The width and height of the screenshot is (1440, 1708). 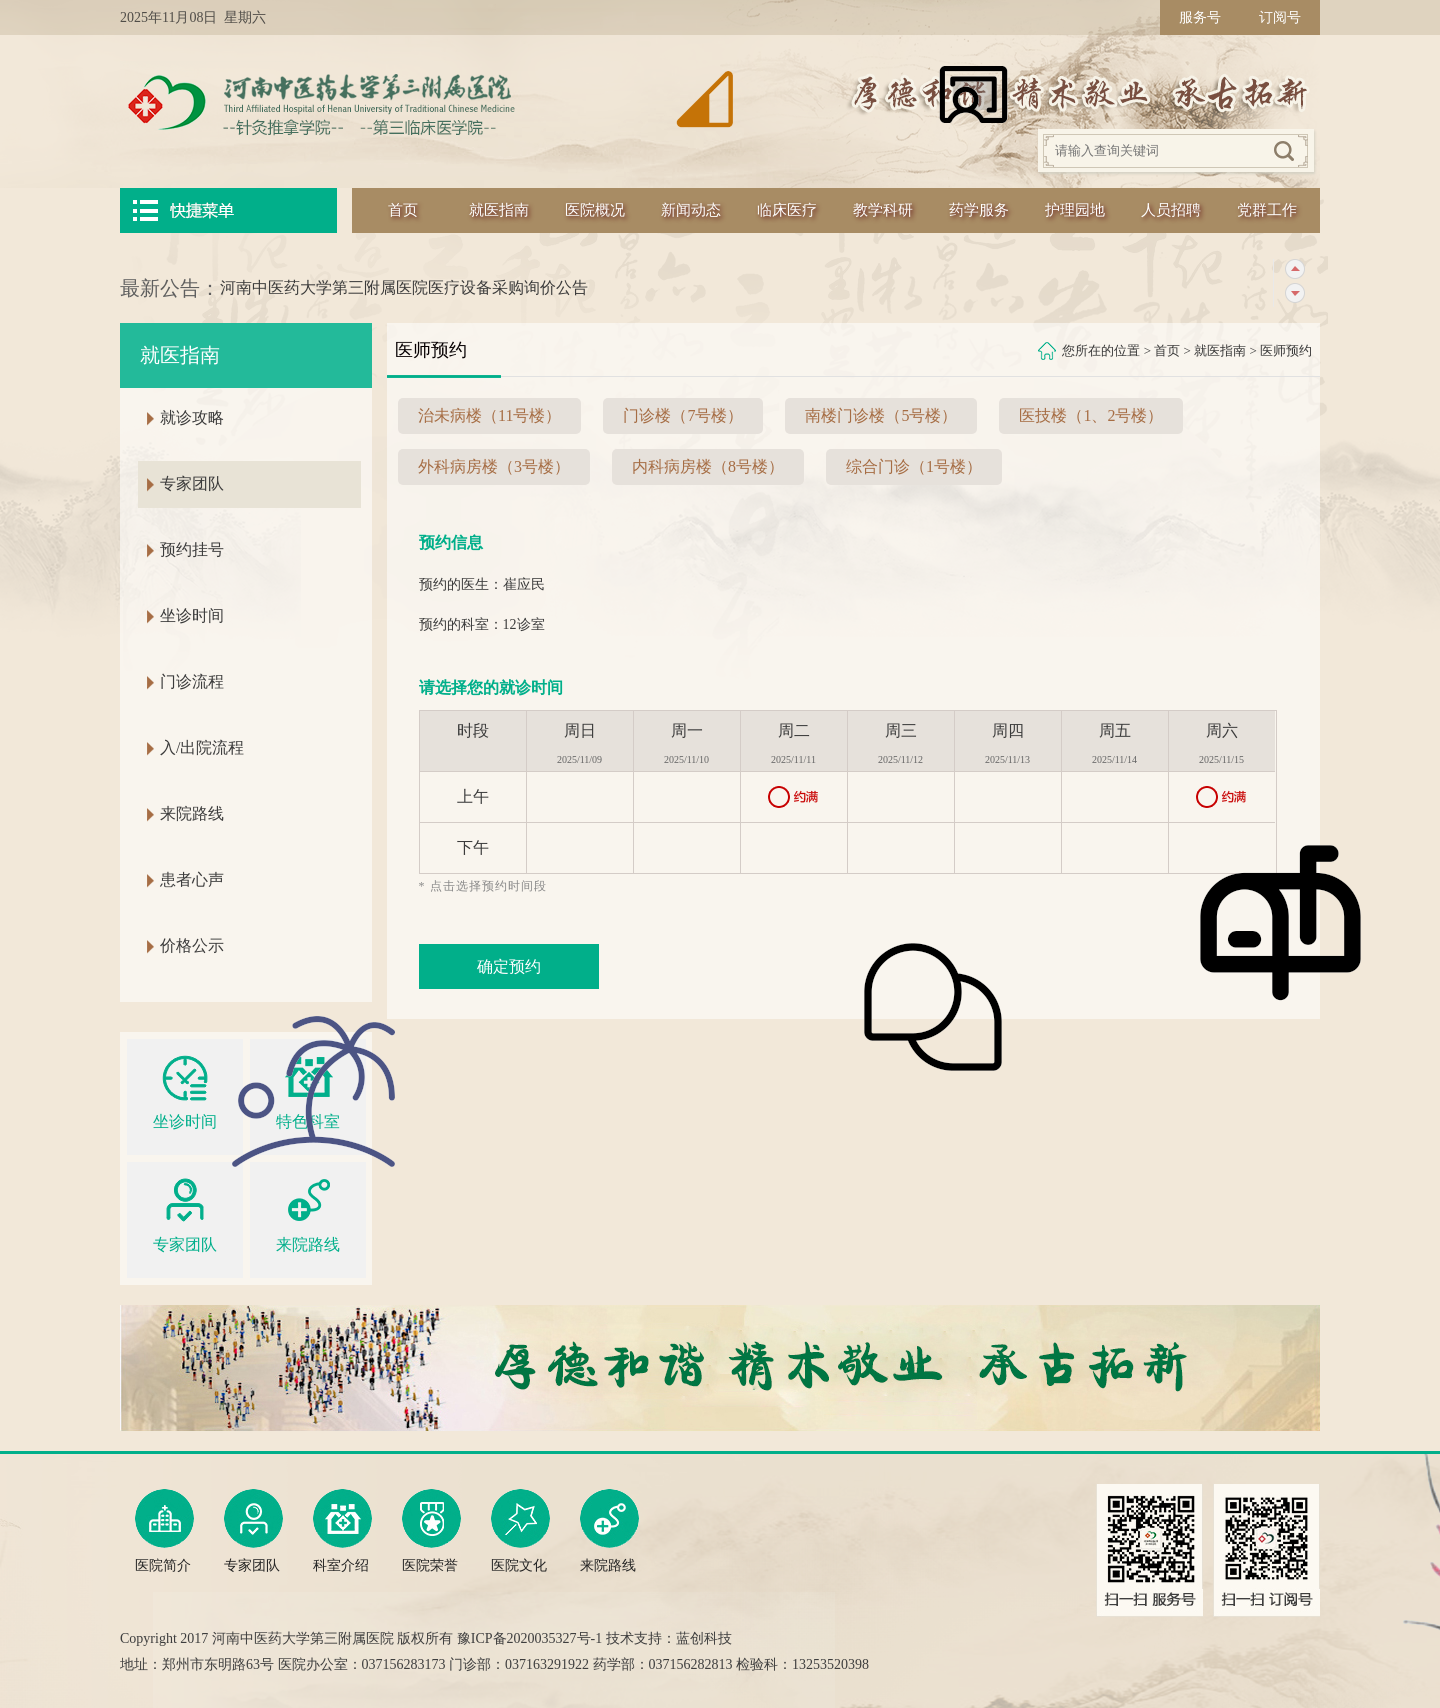 I want to click on vacation or travel mode, so click(x=313, y=1091).